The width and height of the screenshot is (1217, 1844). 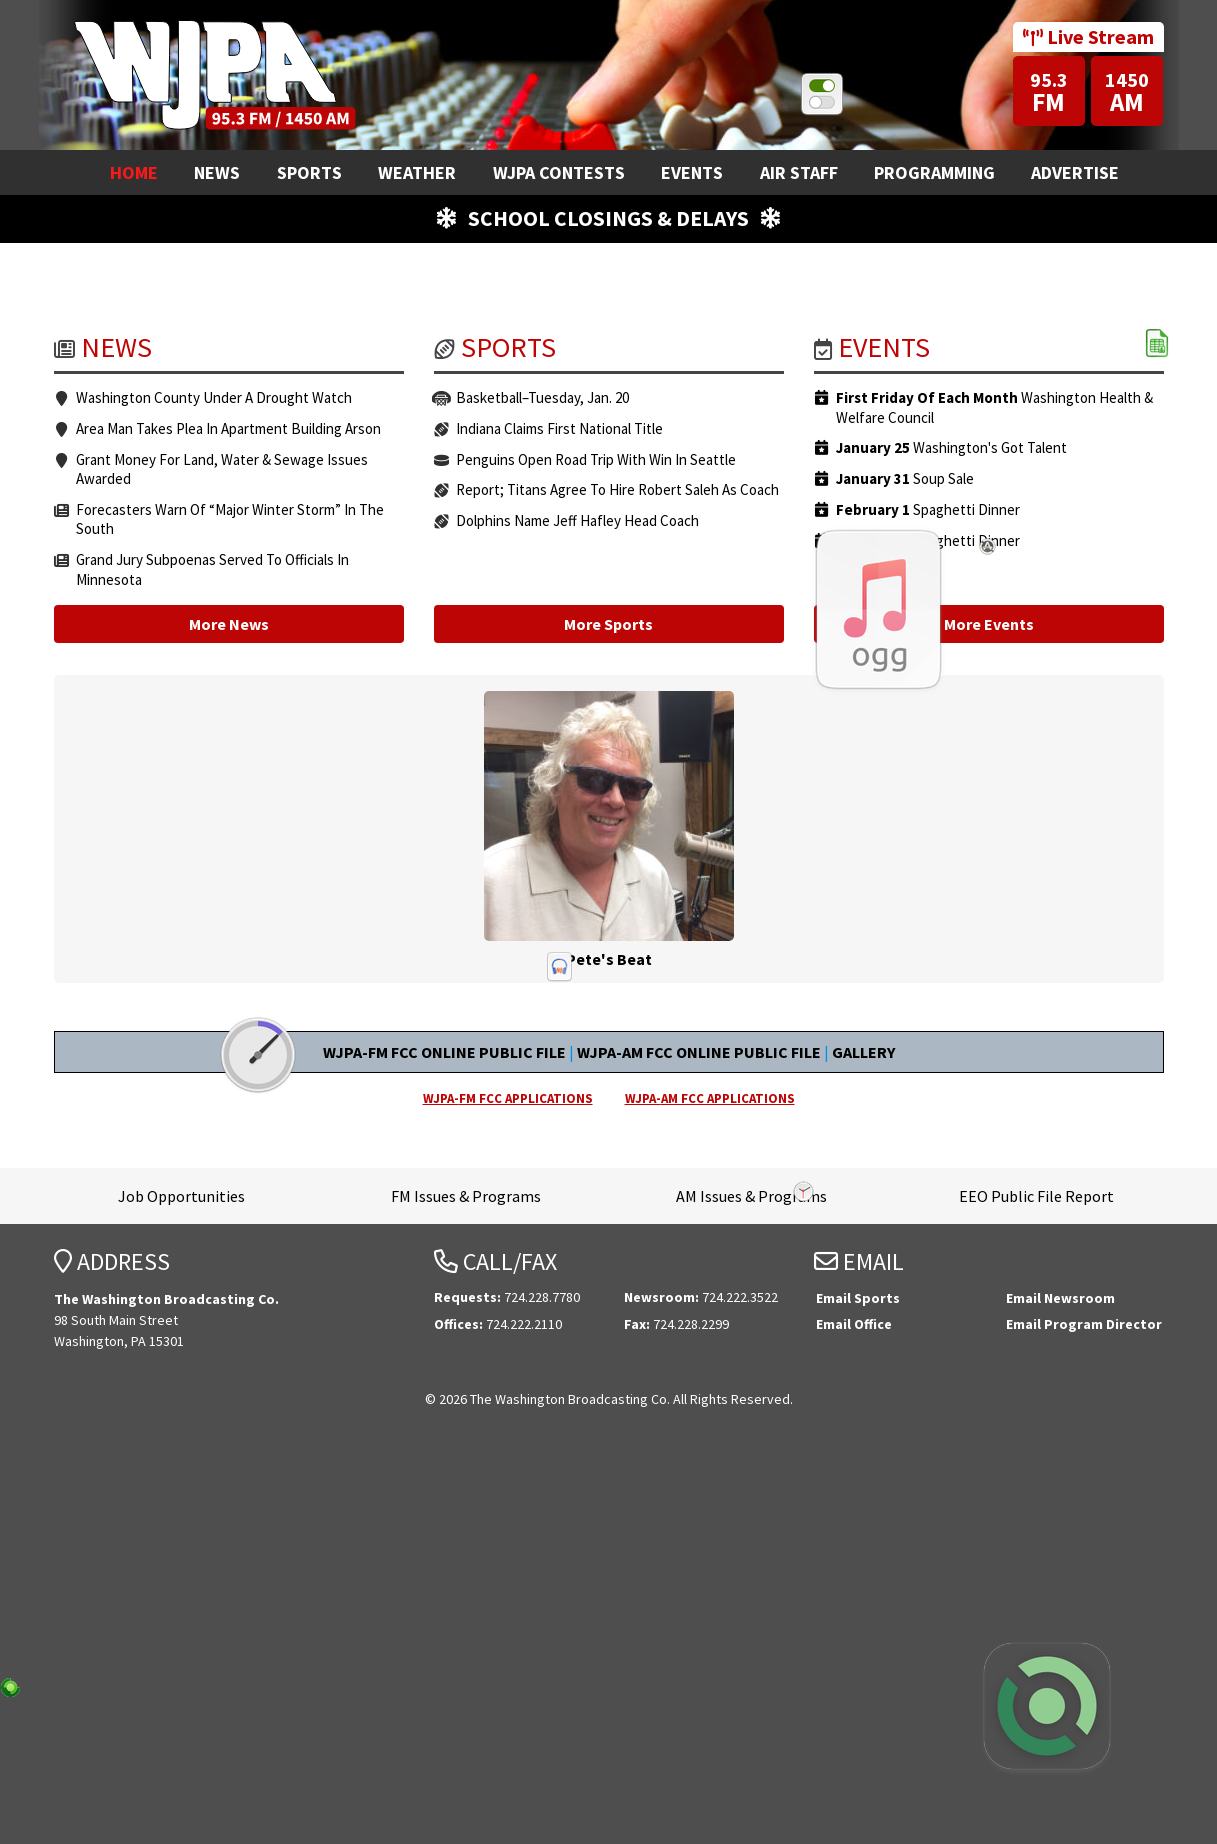 I want to click on open the void linux application, so click(x=1047, y=1706).